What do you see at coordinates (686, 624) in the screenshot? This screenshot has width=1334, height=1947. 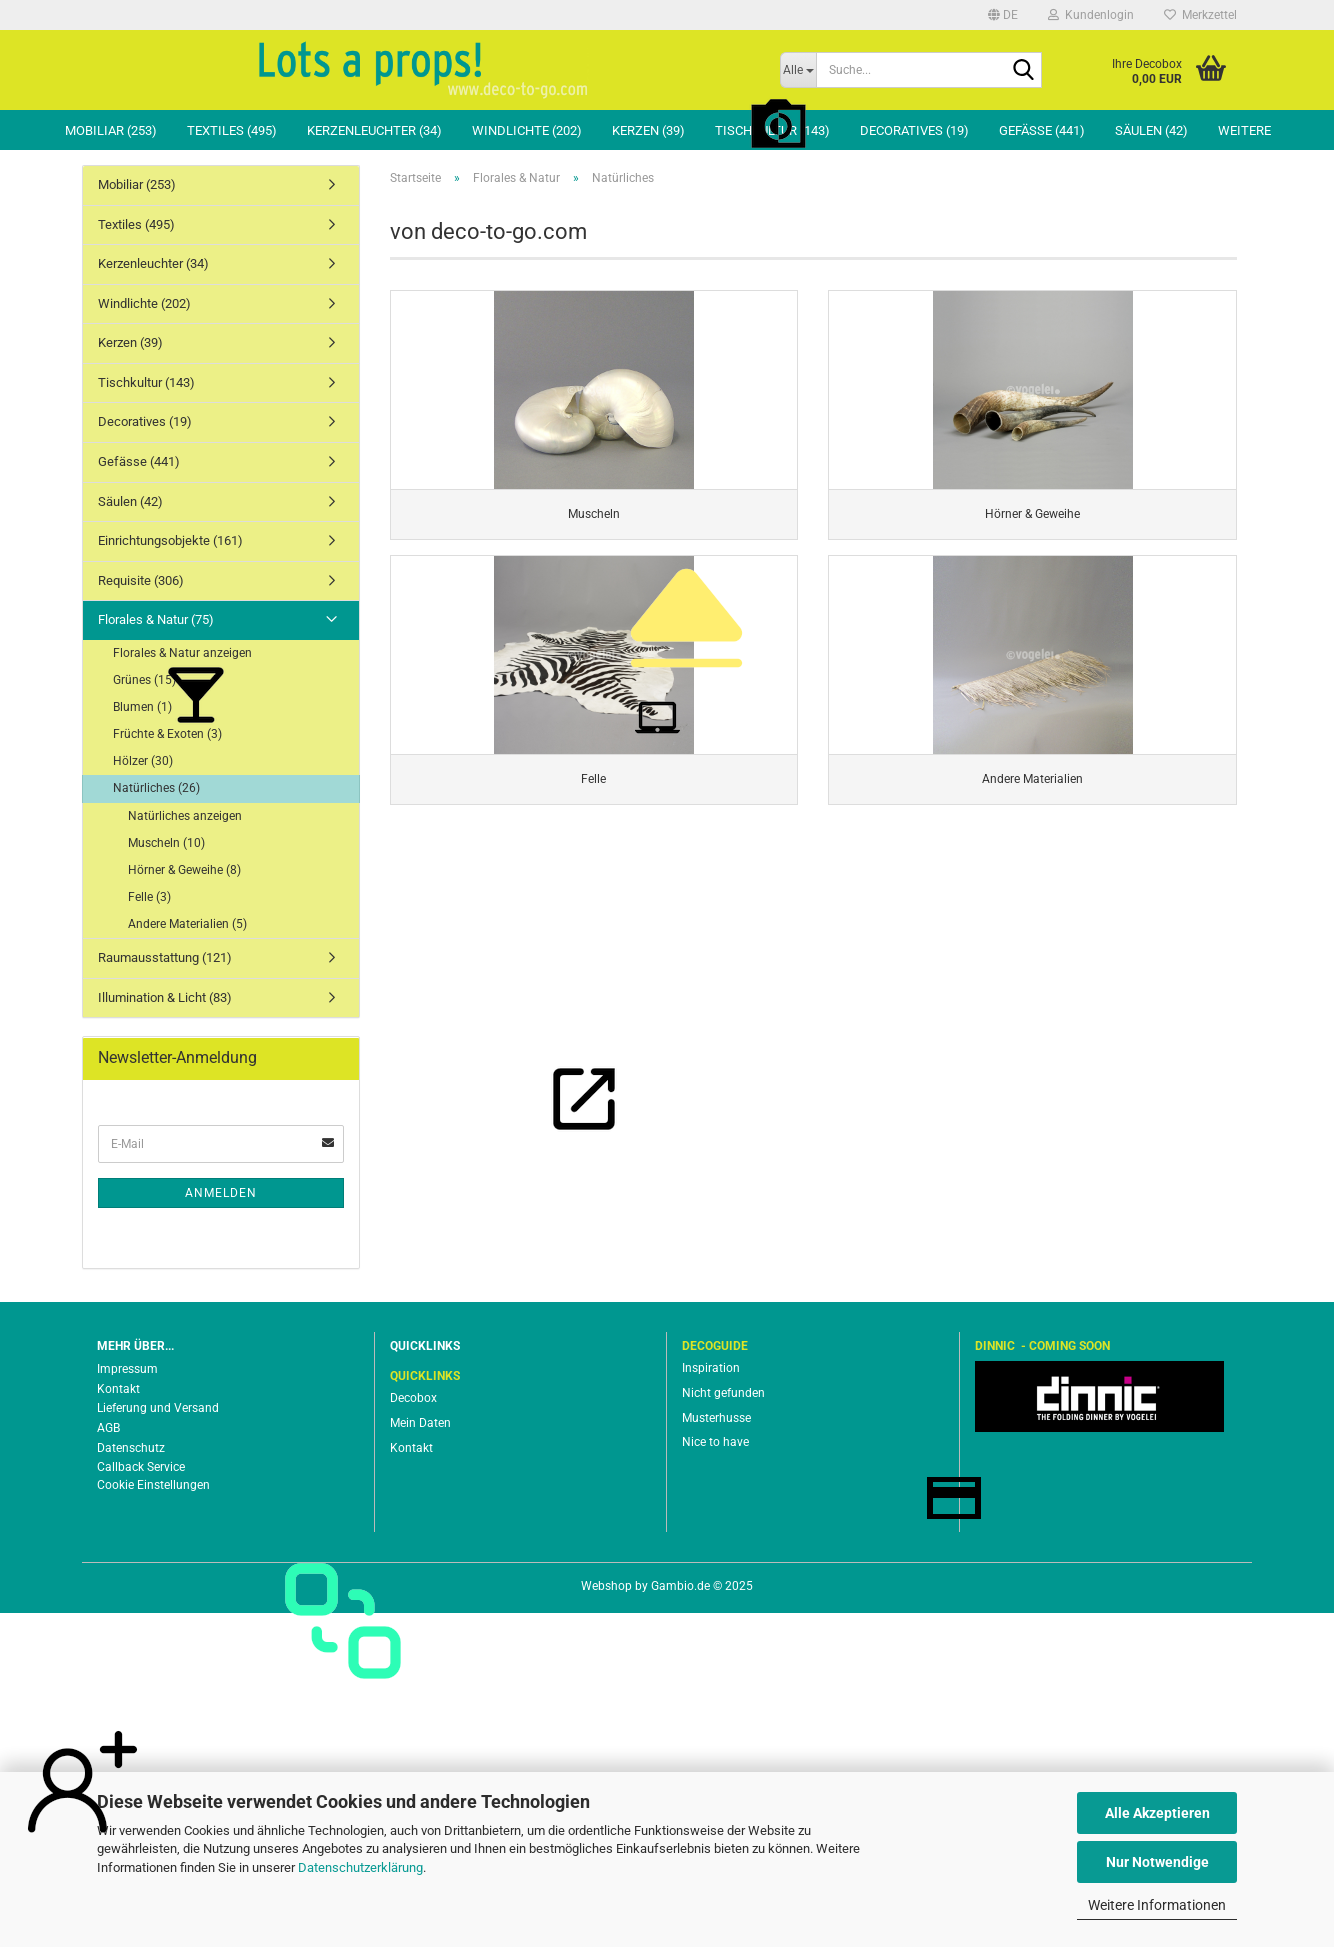 I see `eject media or removable disk` at bounding box center [686, 624].